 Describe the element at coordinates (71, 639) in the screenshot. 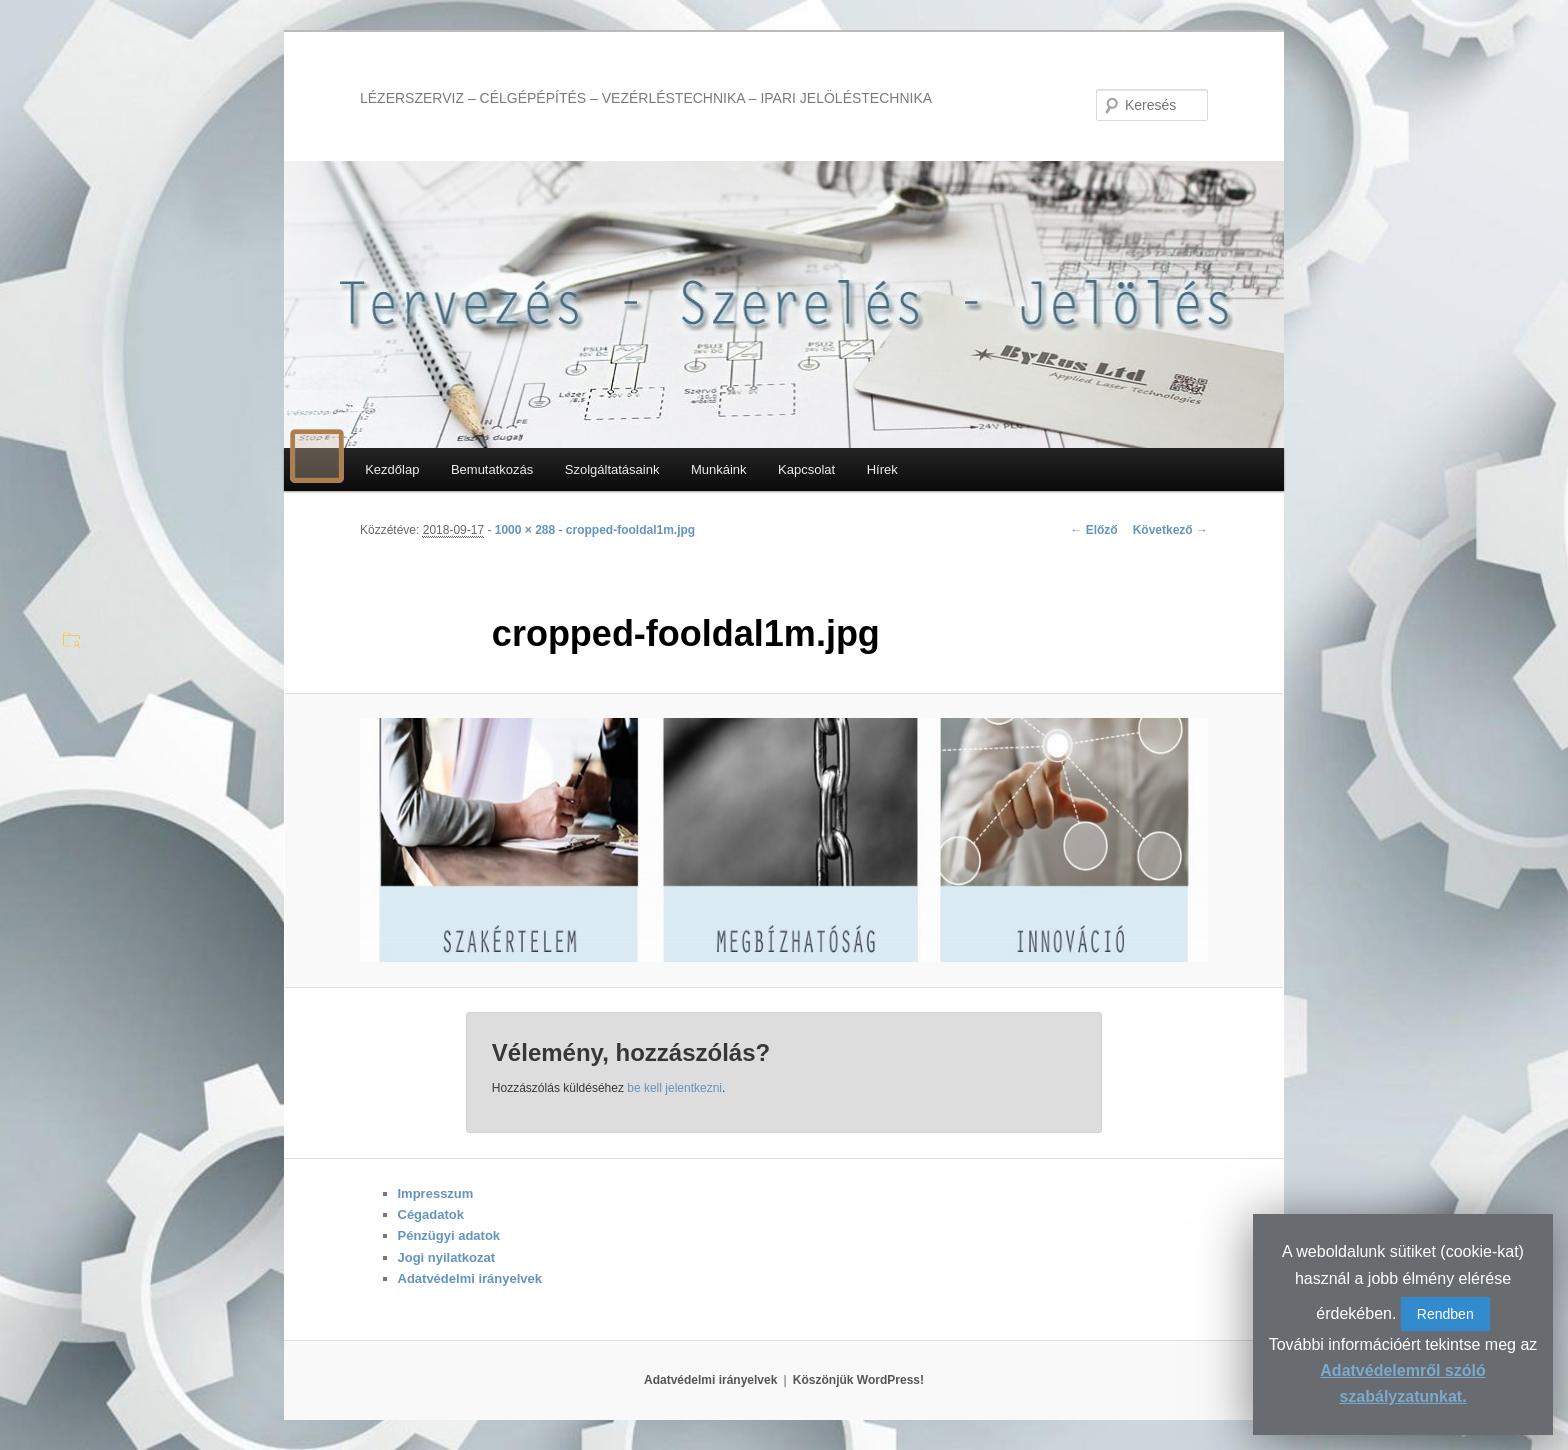

I see `access user profile folder` at that location.